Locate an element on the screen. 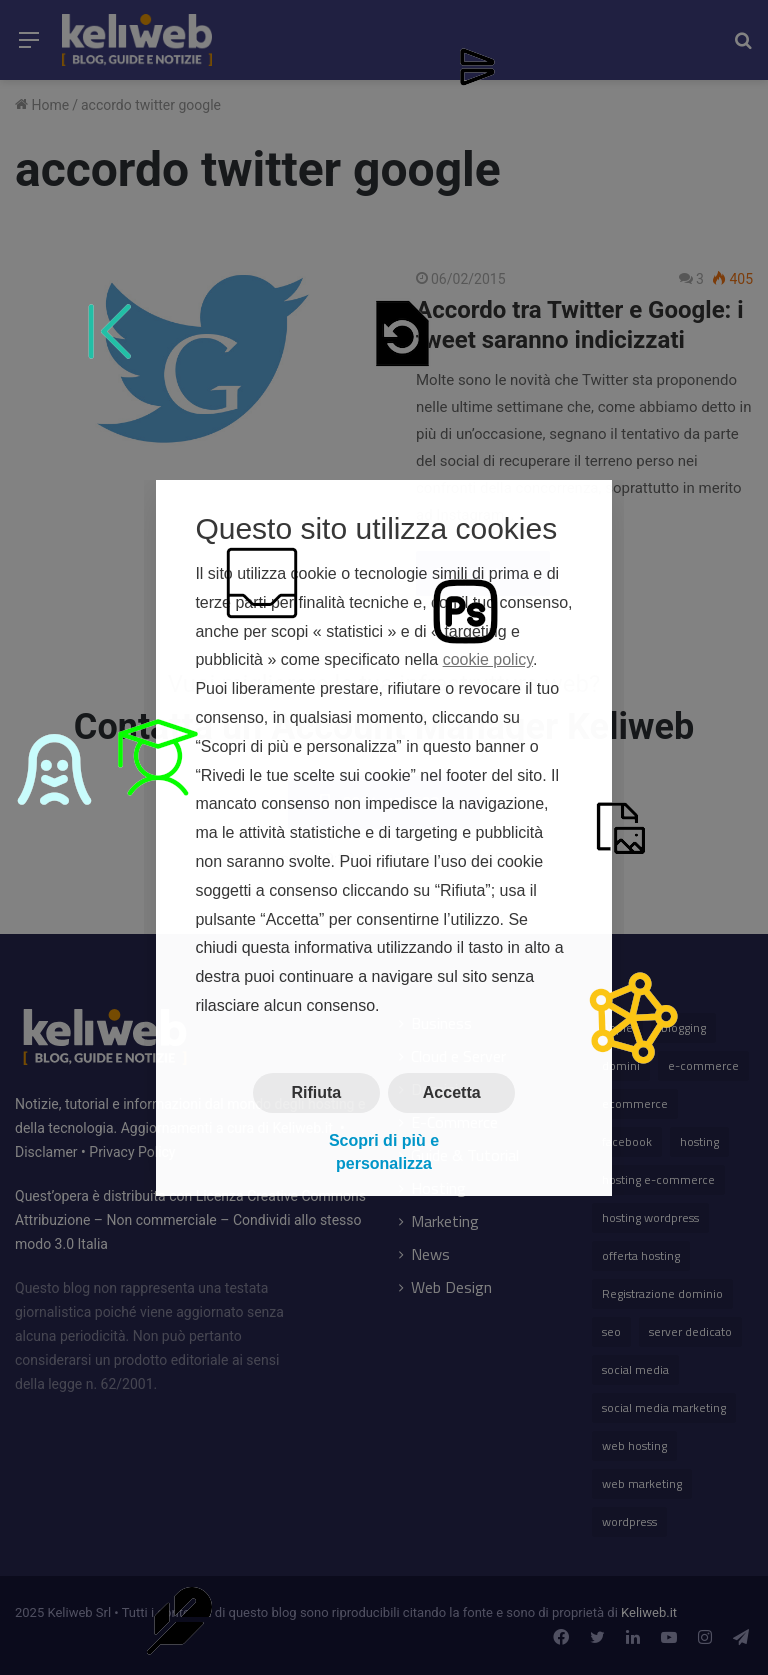  open a media file is located at coordinates (617, 826).